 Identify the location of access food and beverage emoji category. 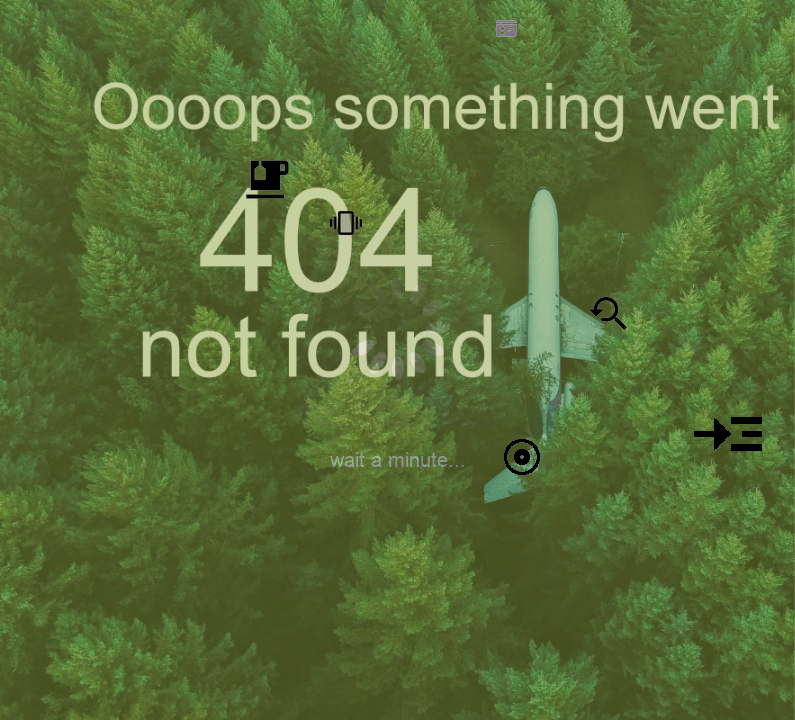
(267, 179).